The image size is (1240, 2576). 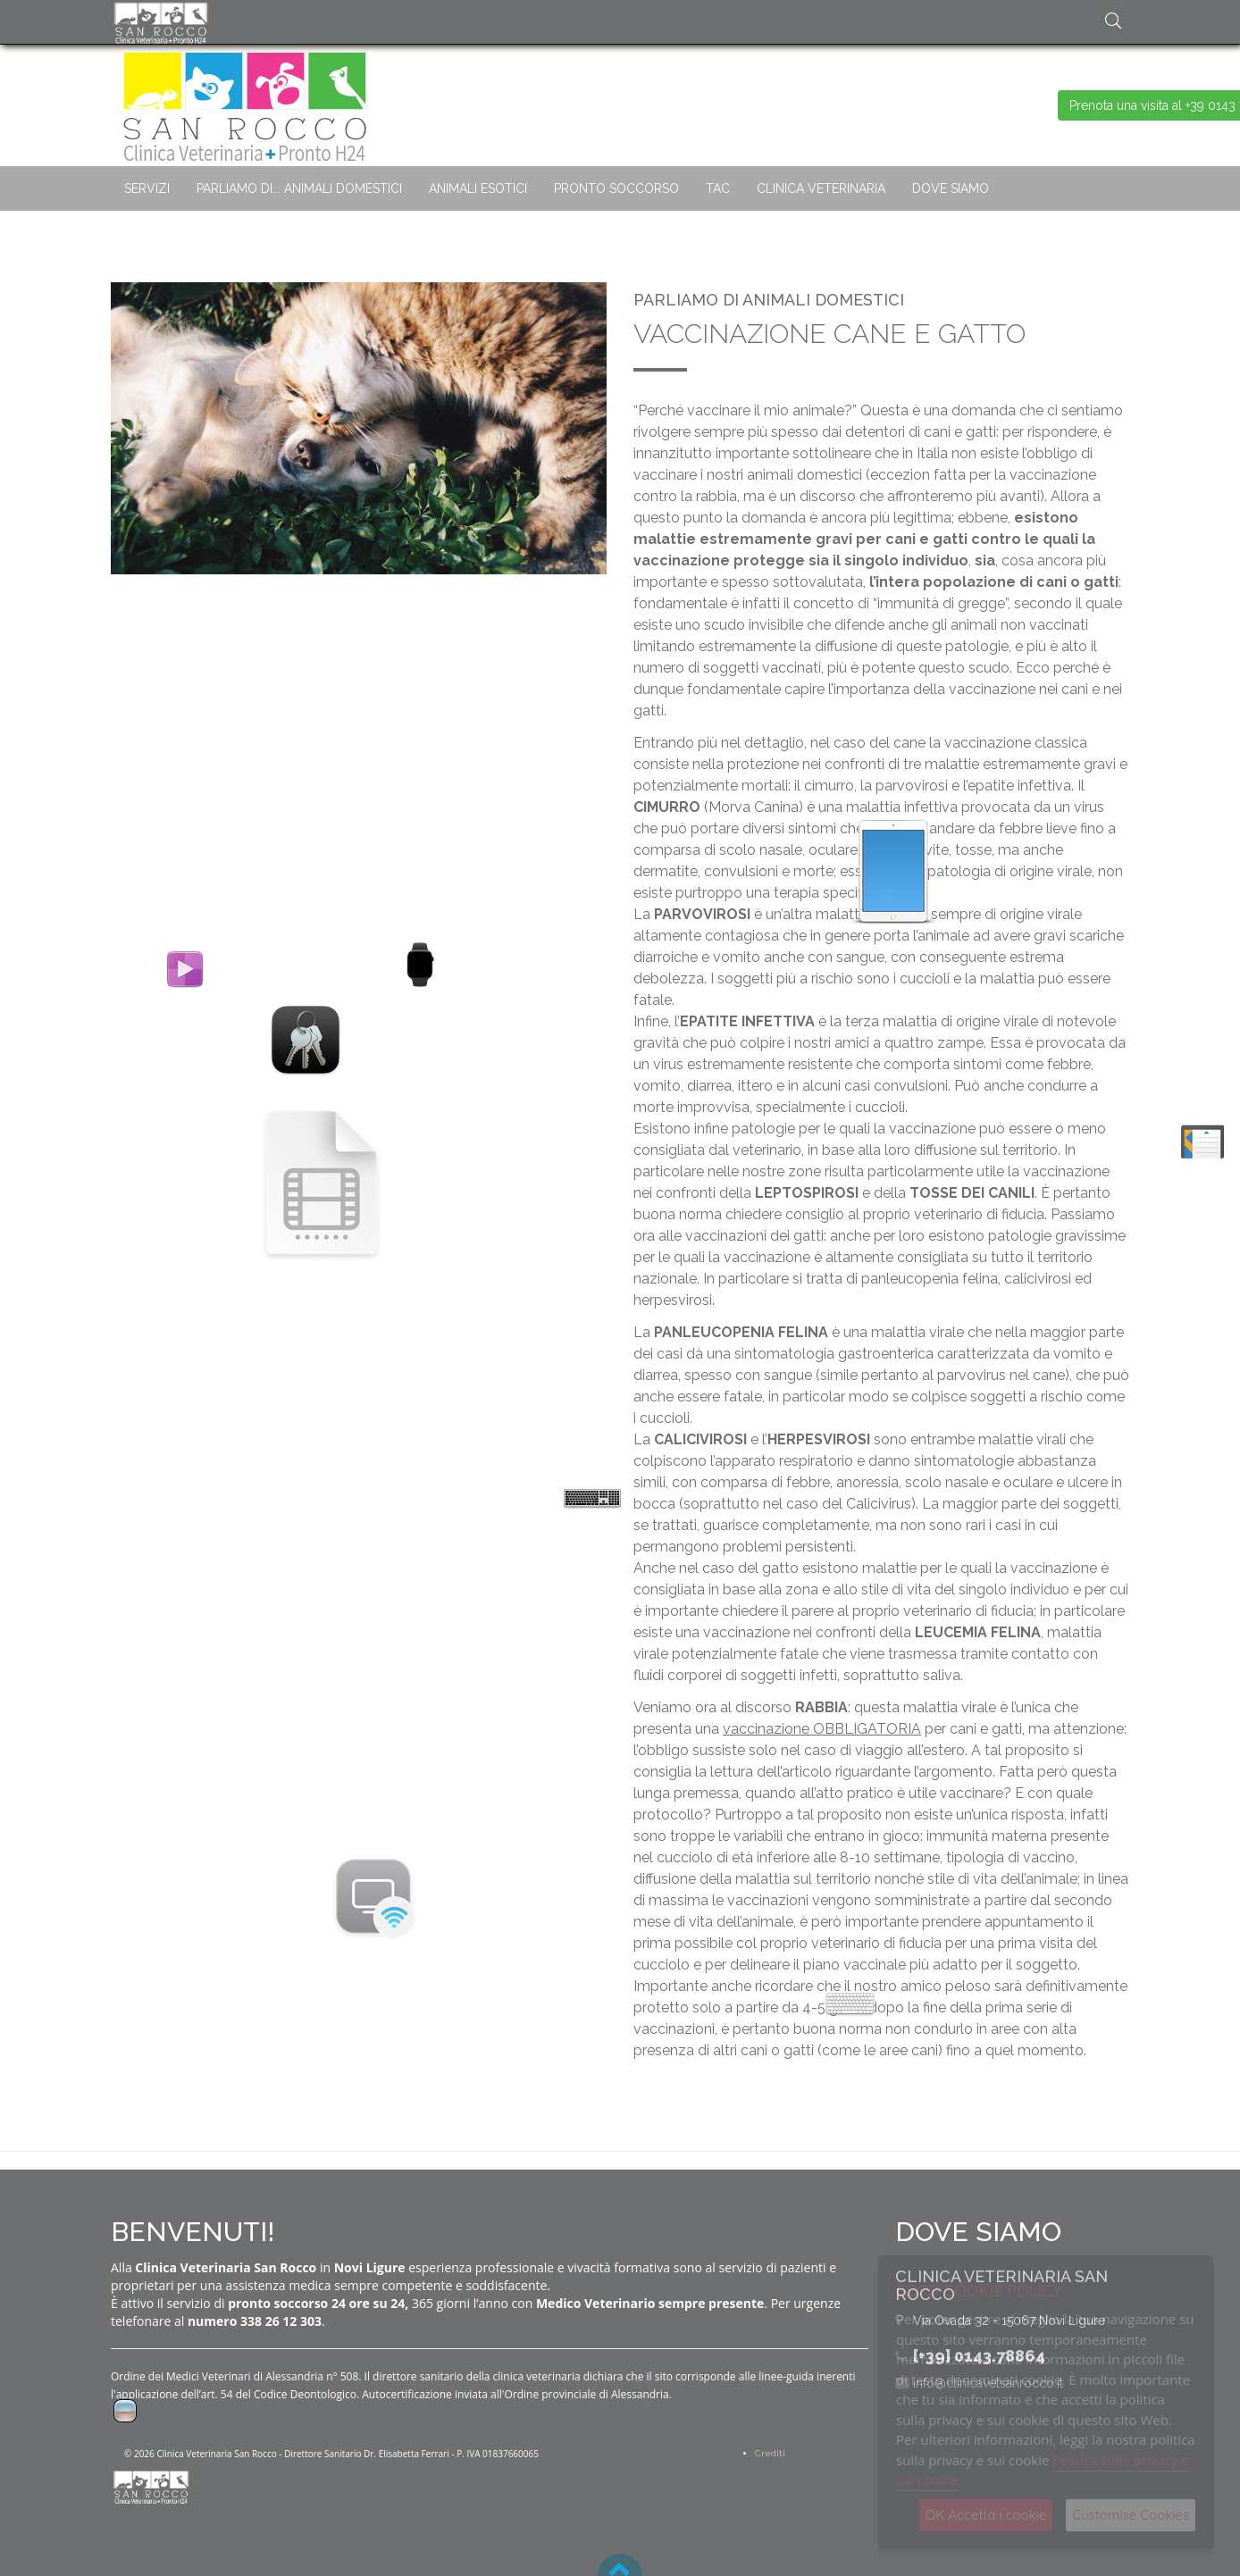 I want to click on indicates a connected iPad Mini device, so click(x=893, y=862).